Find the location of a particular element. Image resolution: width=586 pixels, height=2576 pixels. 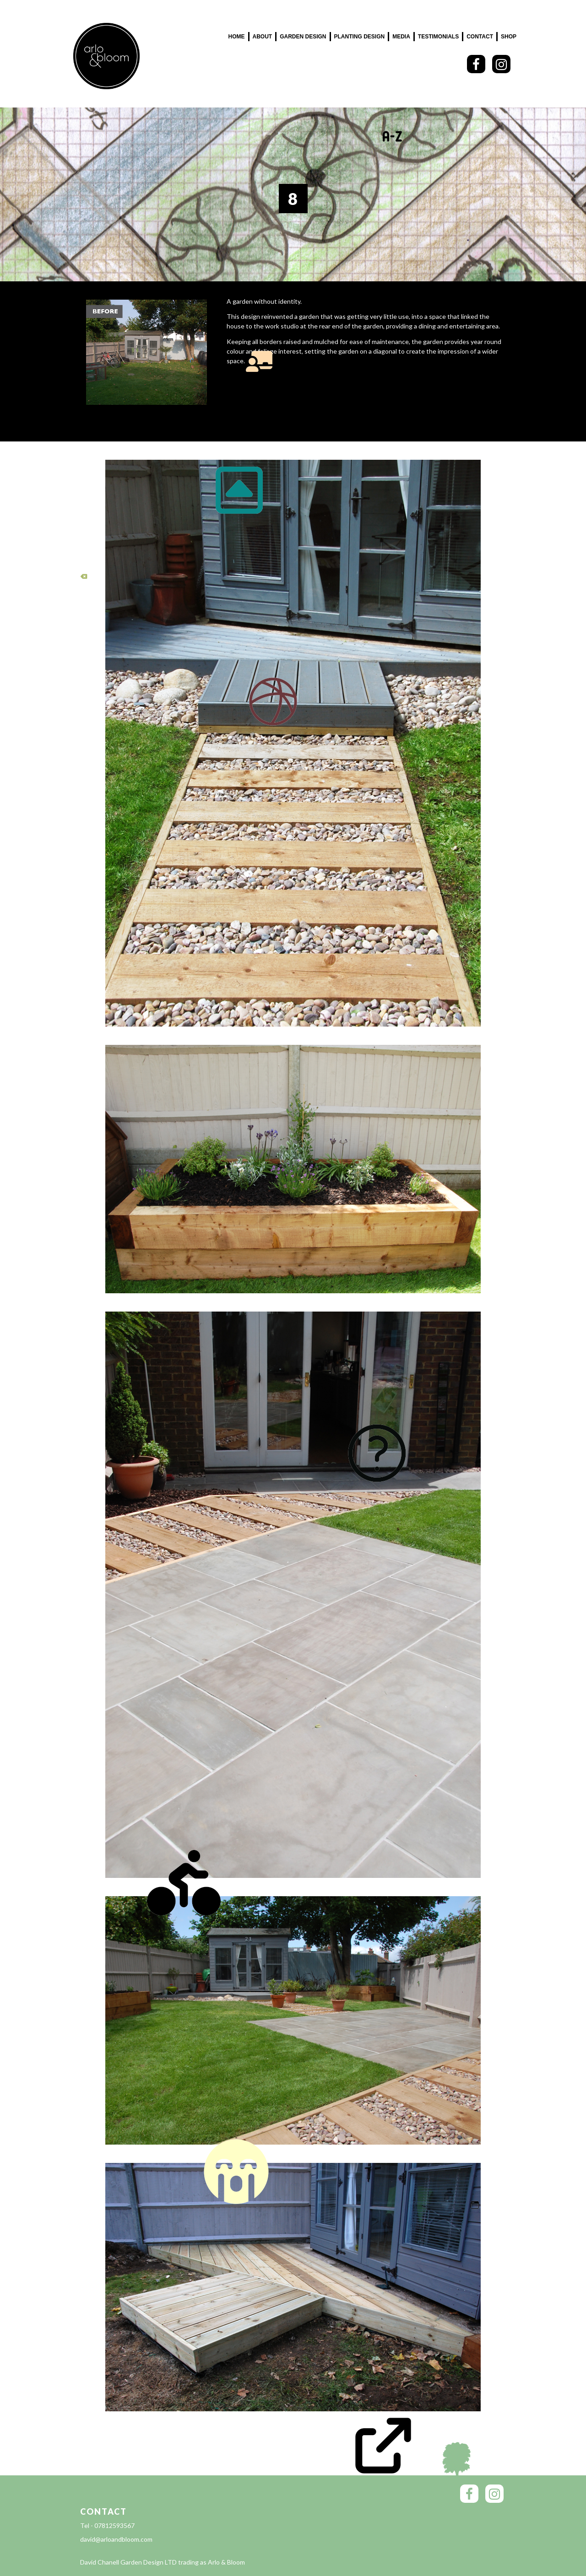

open link in a new tab or window is located at coordinates (383, 2446).